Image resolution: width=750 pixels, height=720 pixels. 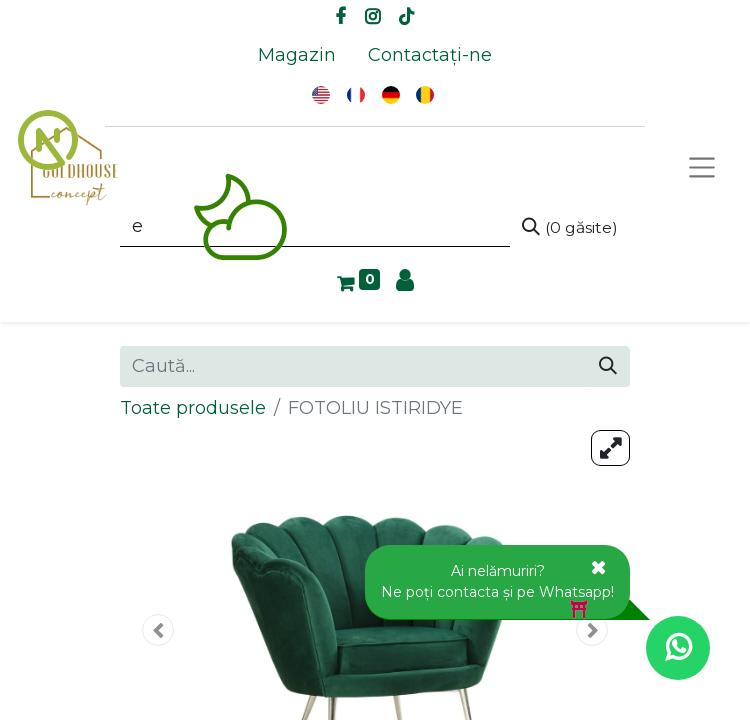 What do you see at coordinates (48, 140) in the screenshot?
I see `Next.js framework logo` at bounding box center [48, 140].